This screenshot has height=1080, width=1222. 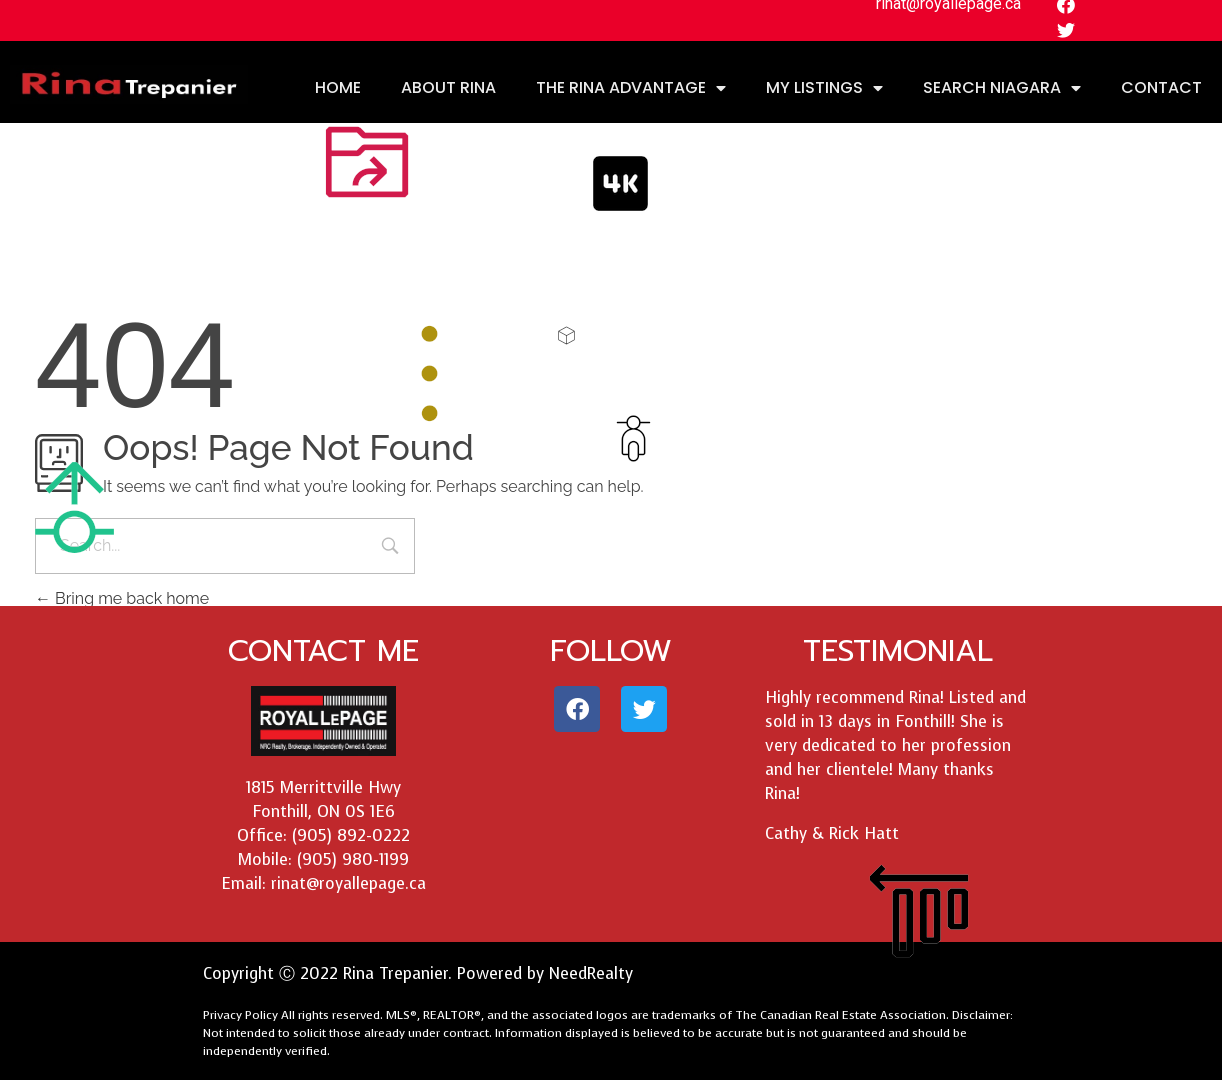 What do you see at coordinates (633, 438) in the screenshot?
I see `select moped or scooter delivery option` at bounding box center [633, 438].